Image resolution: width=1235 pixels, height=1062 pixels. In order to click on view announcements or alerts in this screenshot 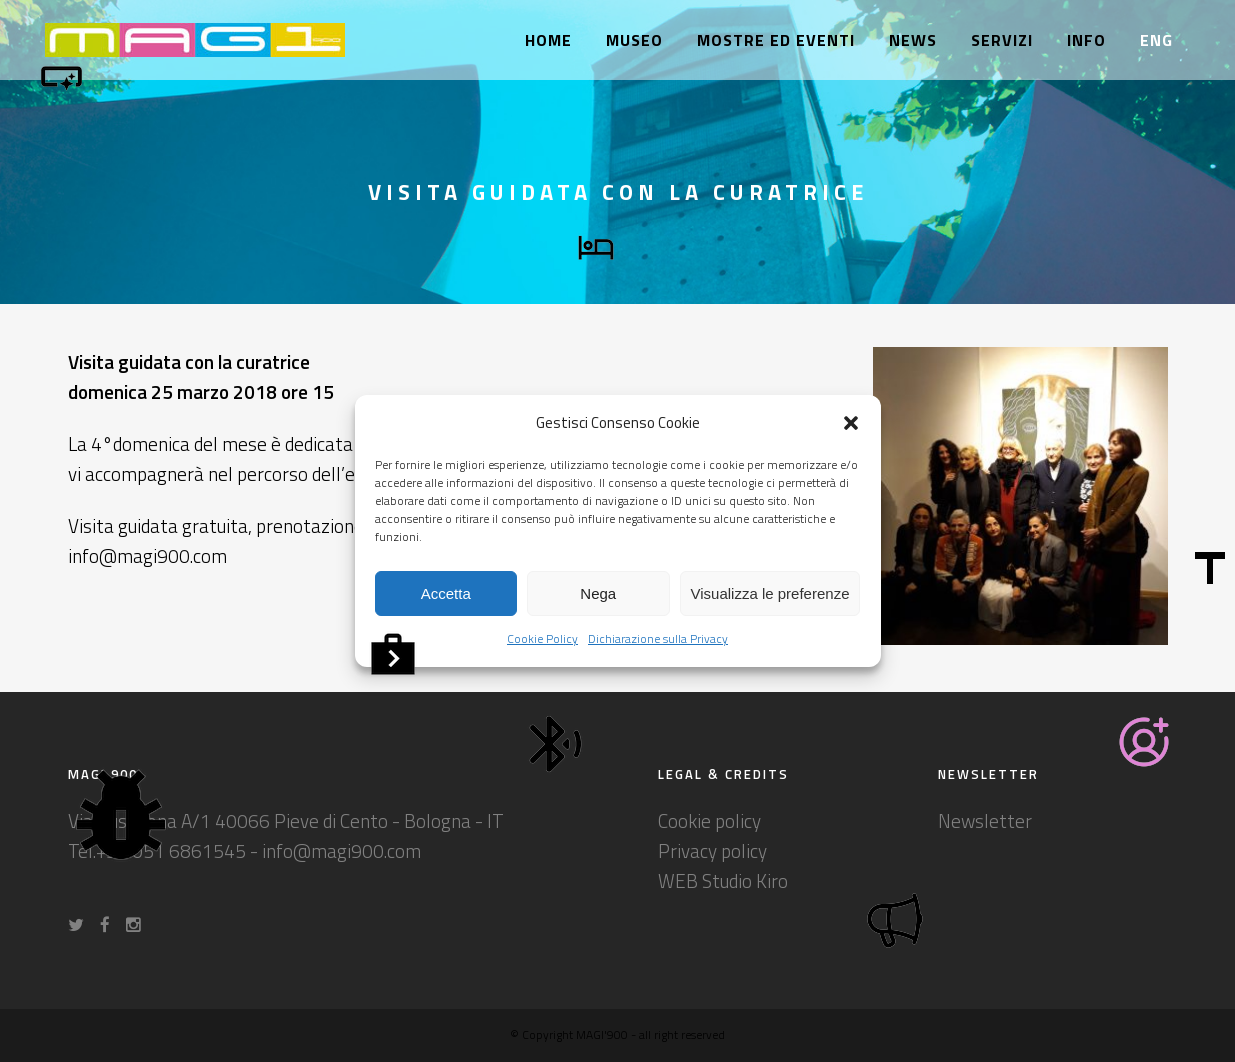, I will do `click(895, 921)`.